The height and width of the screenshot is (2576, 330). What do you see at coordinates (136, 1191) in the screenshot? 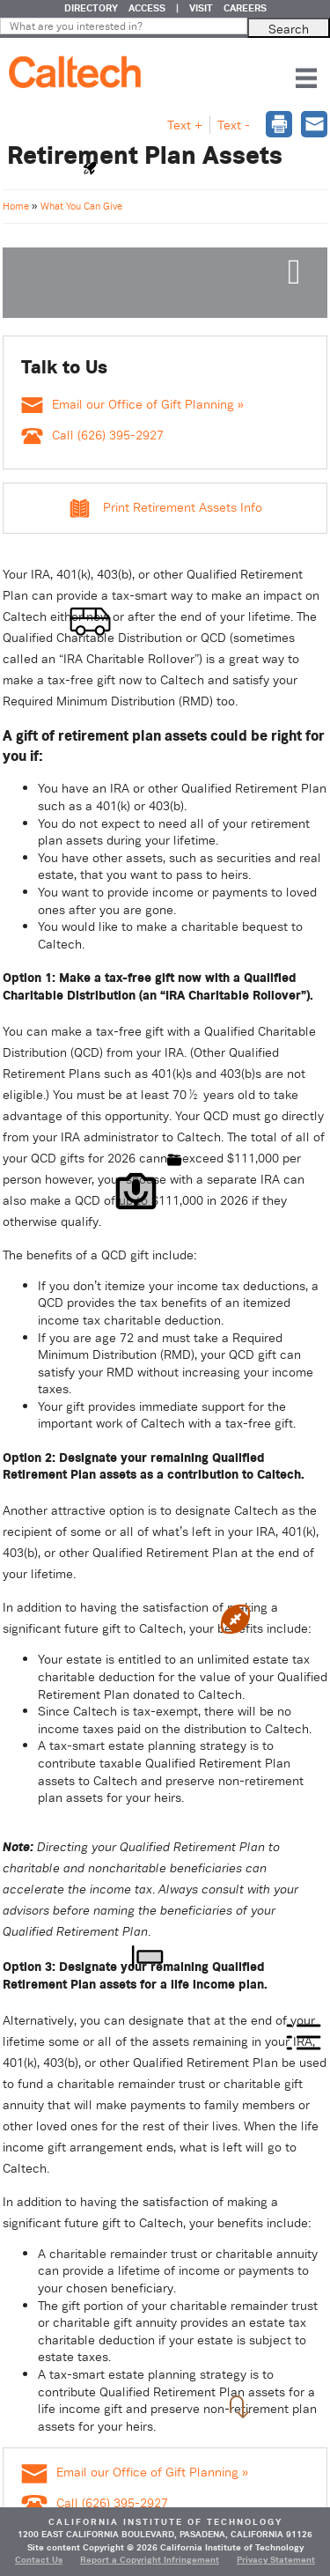
I see `grant camera and microphone permissions` at bounding box center [136, 1191].